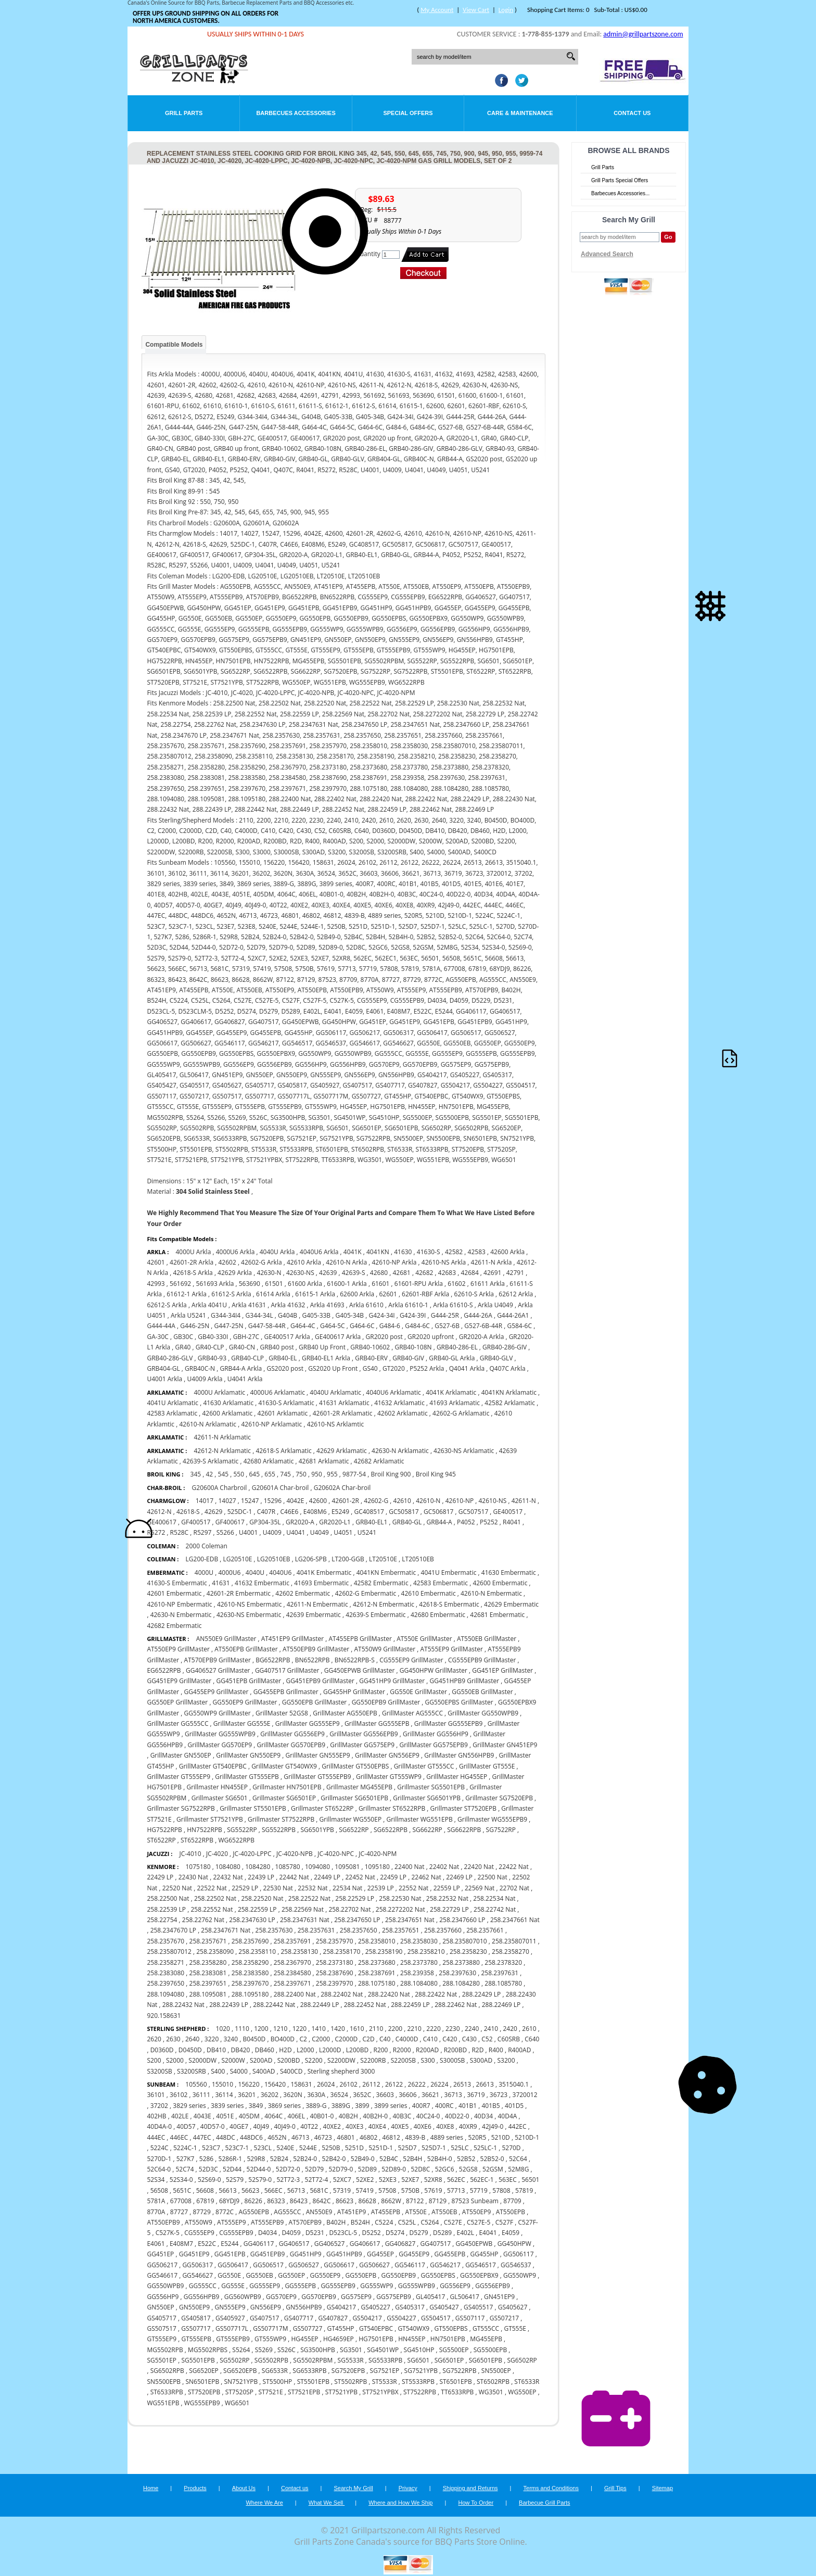  What do you see at coordinates (710, 606) in the screenshot?
I see `play go board game` at bounding box center [710, 606].